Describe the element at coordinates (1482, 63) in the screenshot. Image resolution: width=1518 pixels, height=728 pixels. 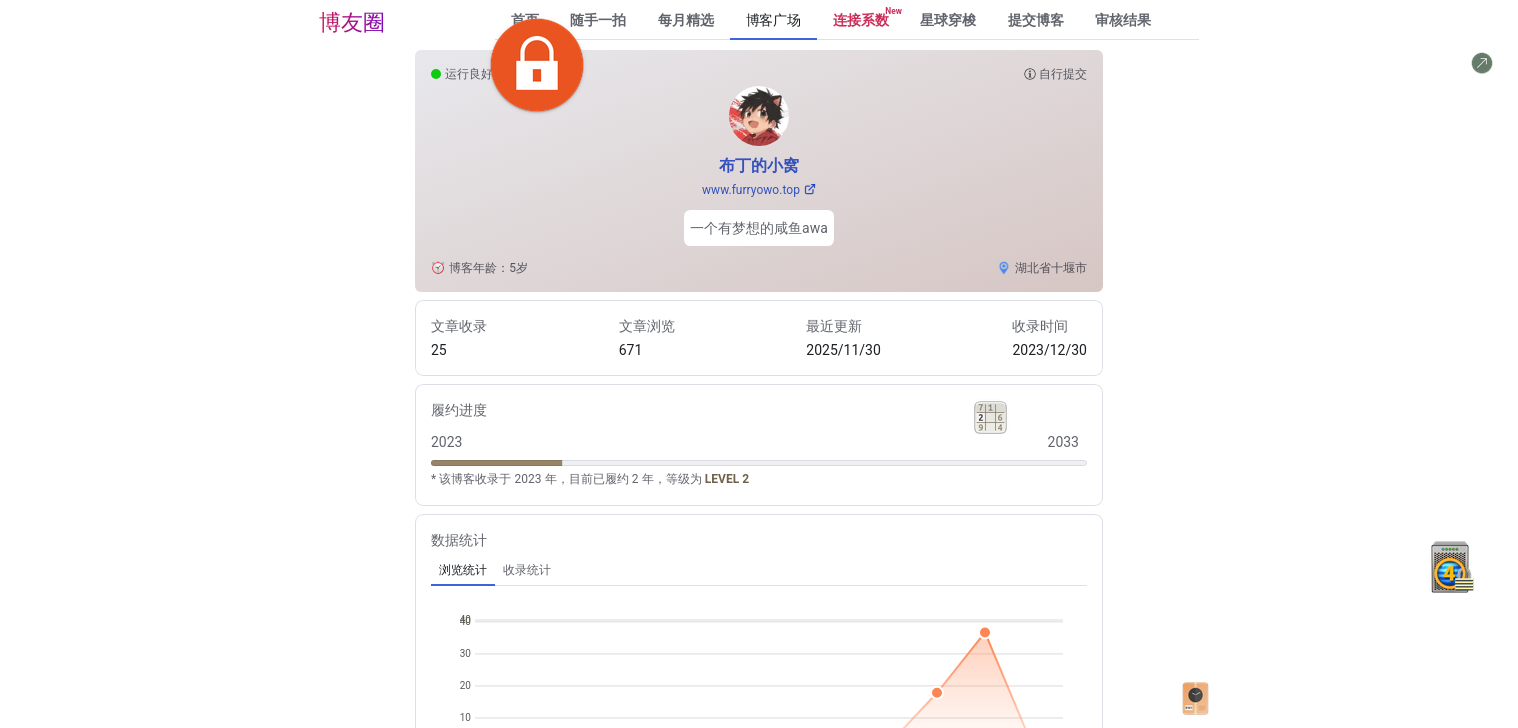
I see `indicates a symbolic link or shortcut to another file` at that location.